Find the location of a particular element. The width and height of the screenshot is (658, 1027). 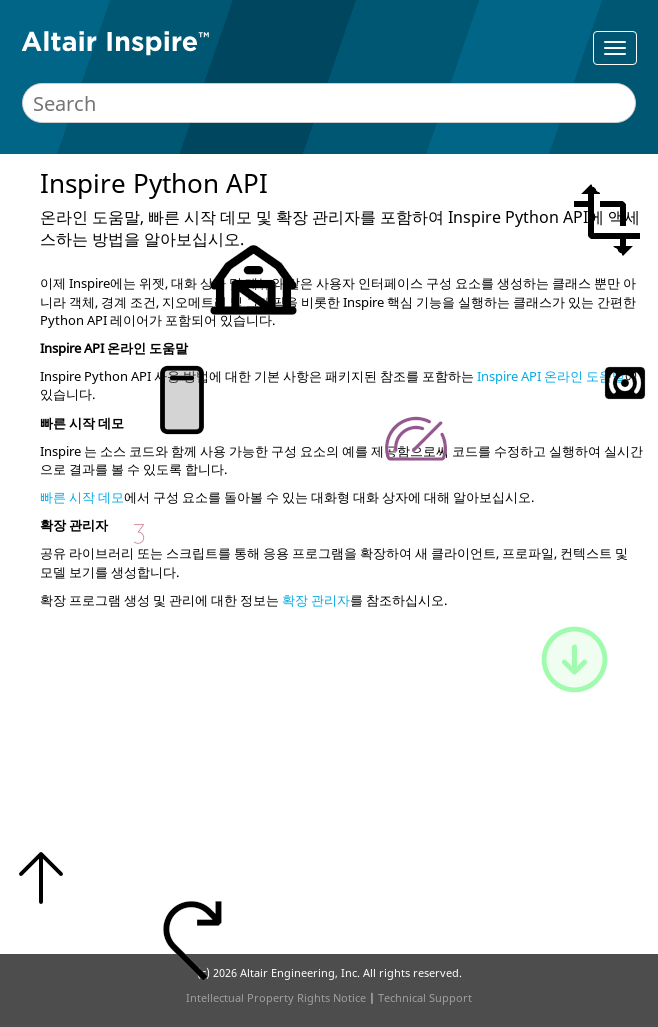

indicates step three in a multi-step process is located at coordinates (139, 534).